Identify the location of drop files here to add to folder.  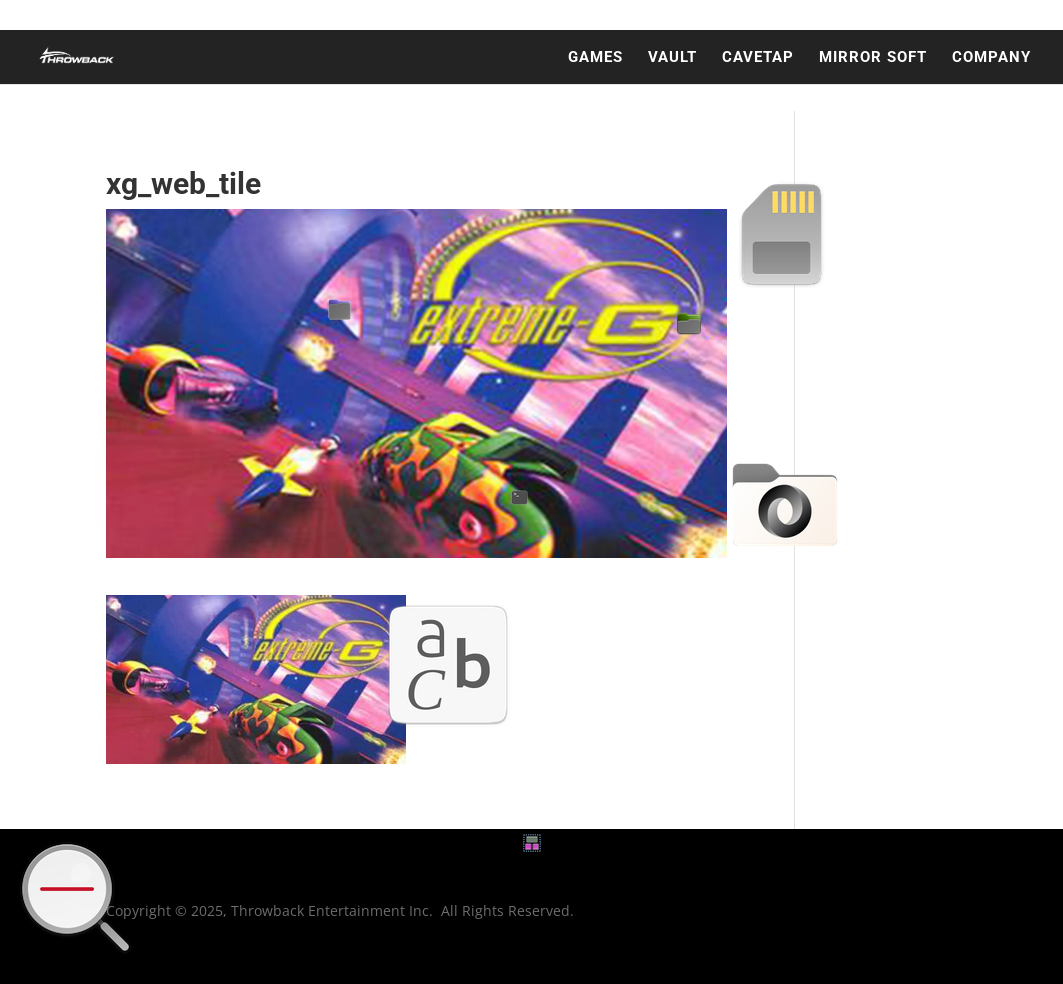
(689, 323).